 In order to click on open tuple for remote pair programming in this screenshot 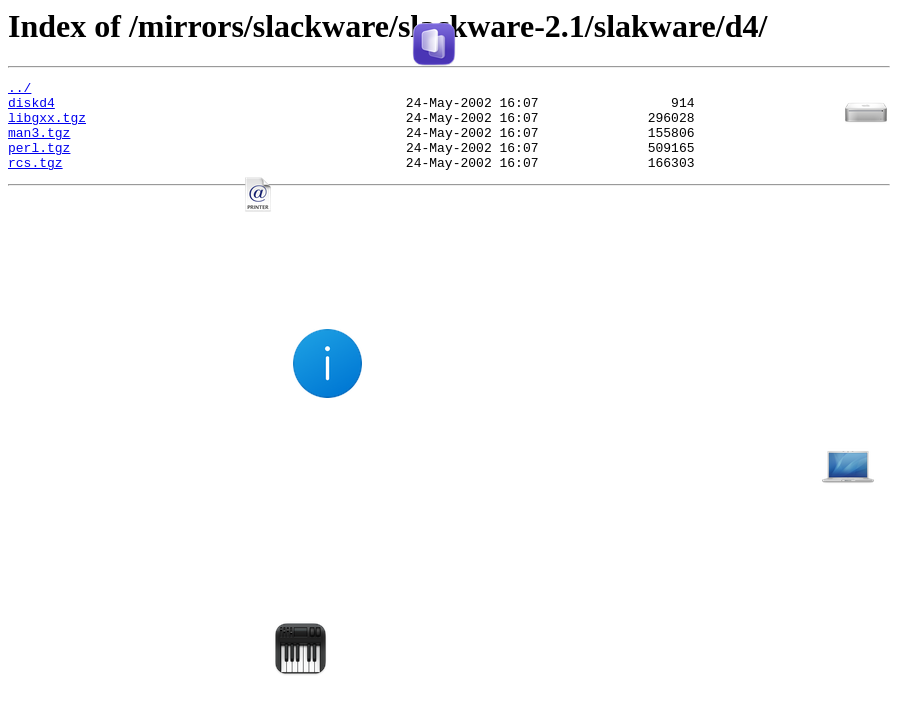, I will do `click(434, 44)`.